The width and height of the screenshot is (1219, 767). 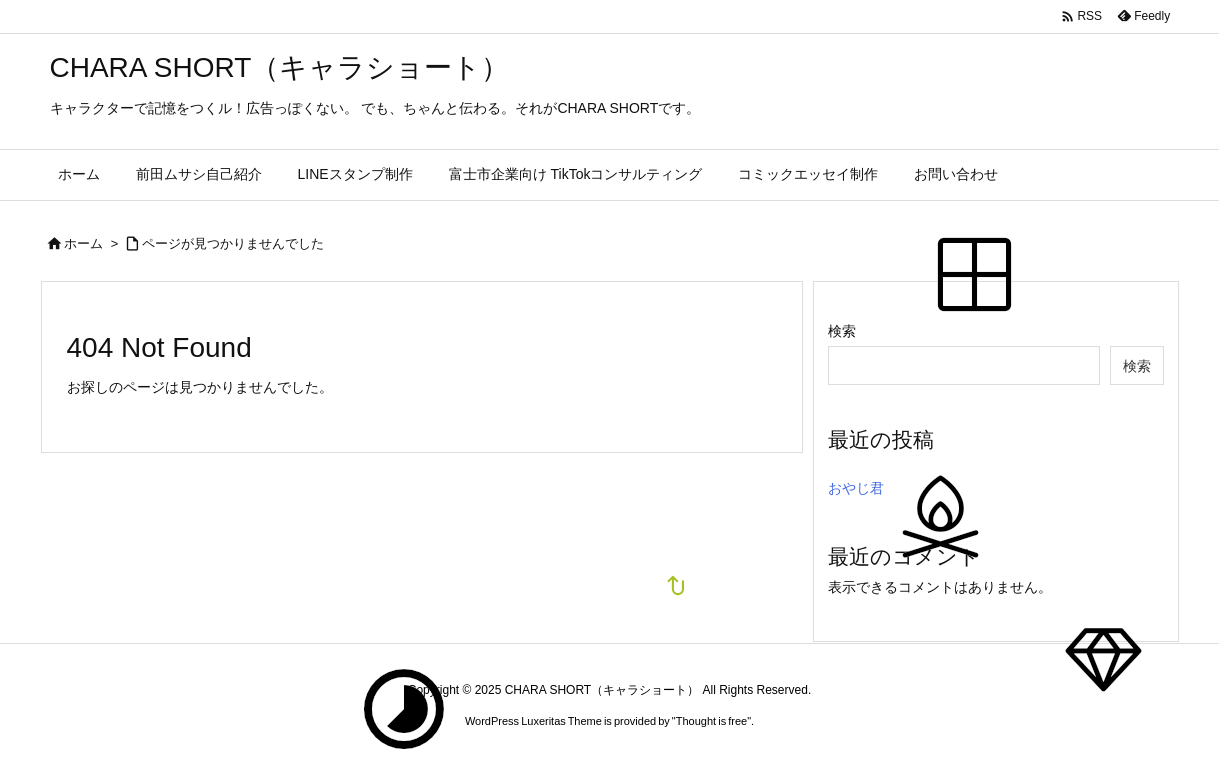 What do you see at coordinates (1103, 658) in the screenshot?
I see `open Sketch design application` at bounding box center [1103, 658].